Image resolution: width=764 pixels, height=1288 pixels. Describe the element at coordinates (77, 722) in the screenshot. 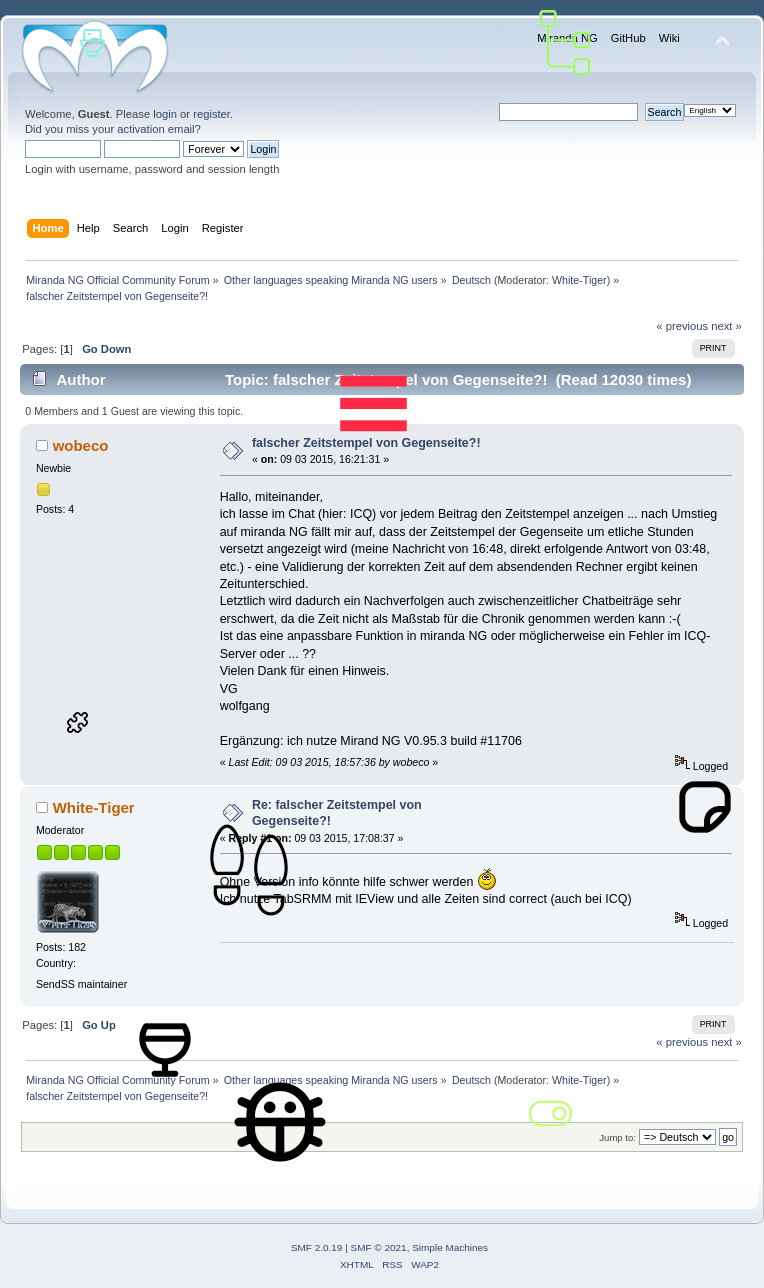

I see `access extensions or plugins` at that location.